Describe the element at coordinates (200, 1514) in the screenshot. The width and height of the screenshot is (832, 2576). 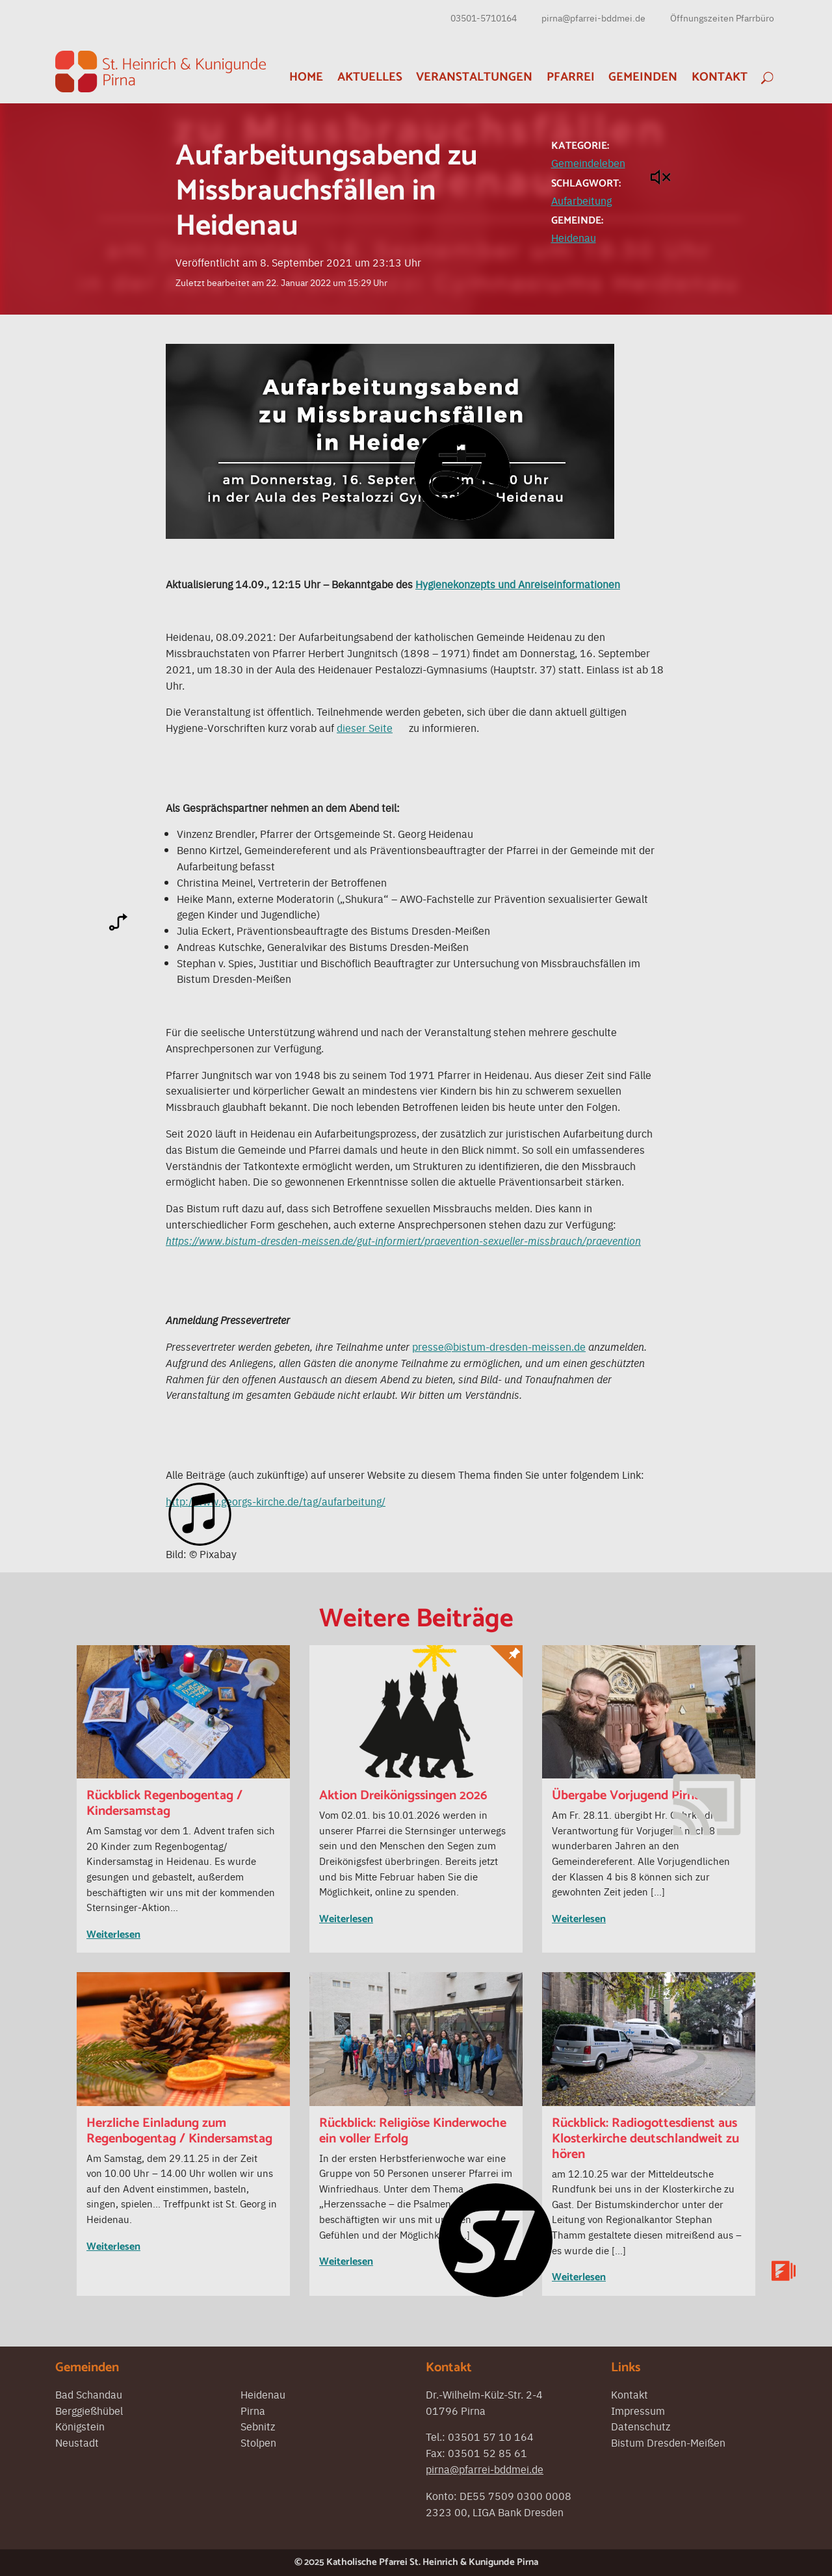
I see `open itunes application` at that location.